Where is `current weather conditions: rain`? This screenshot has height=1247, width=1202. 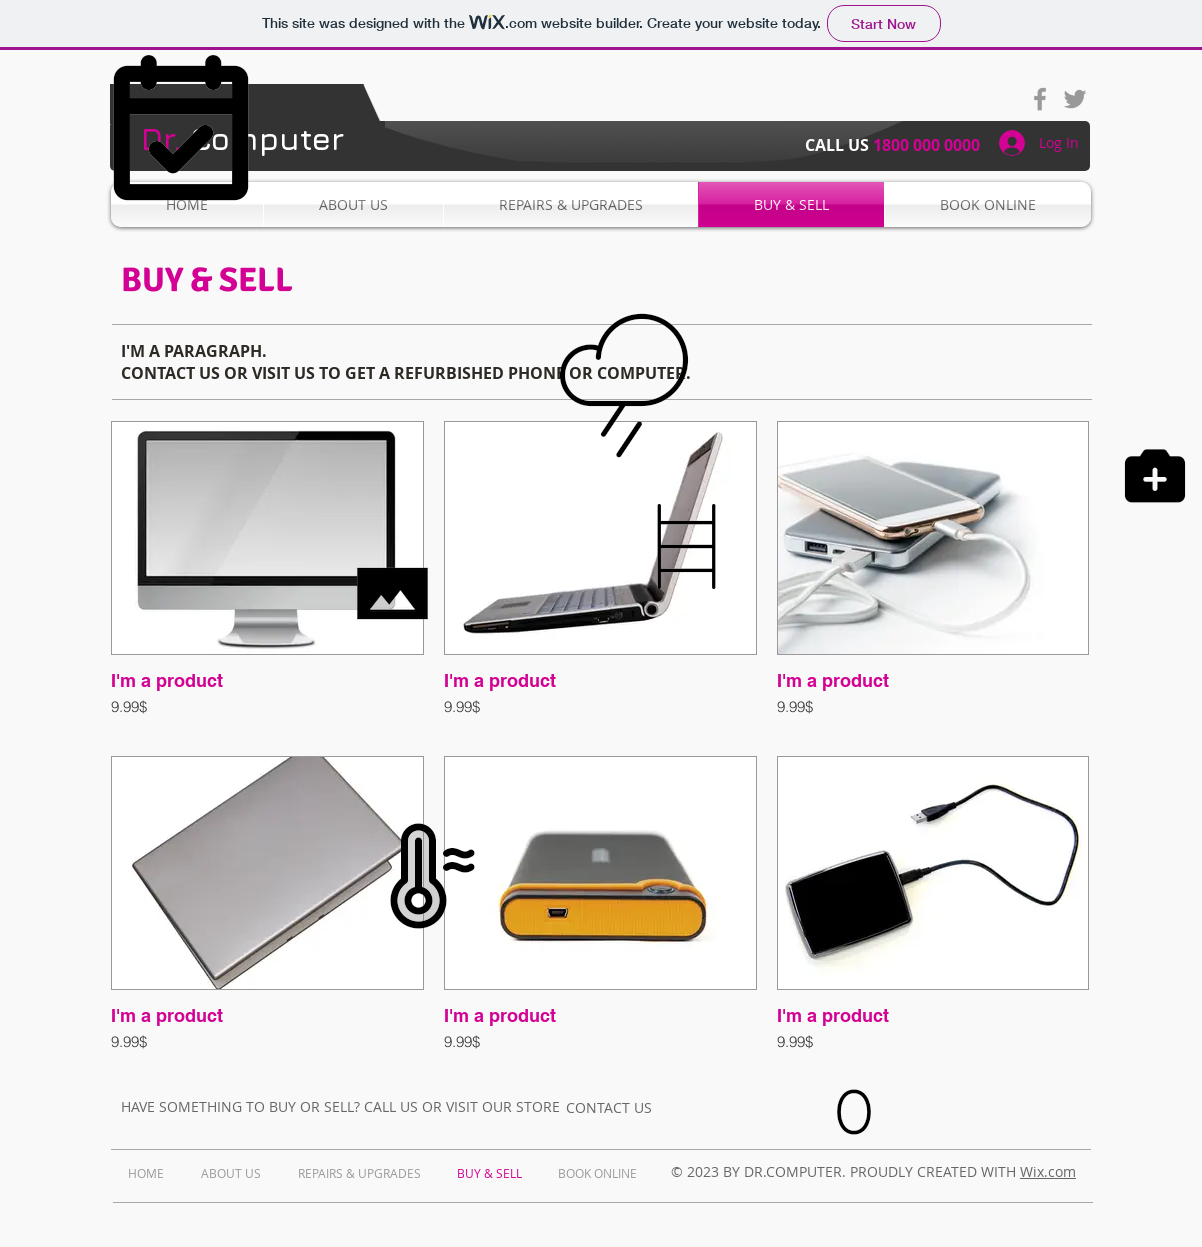
current weather conditions: rain is located at coordinates (624, 383).